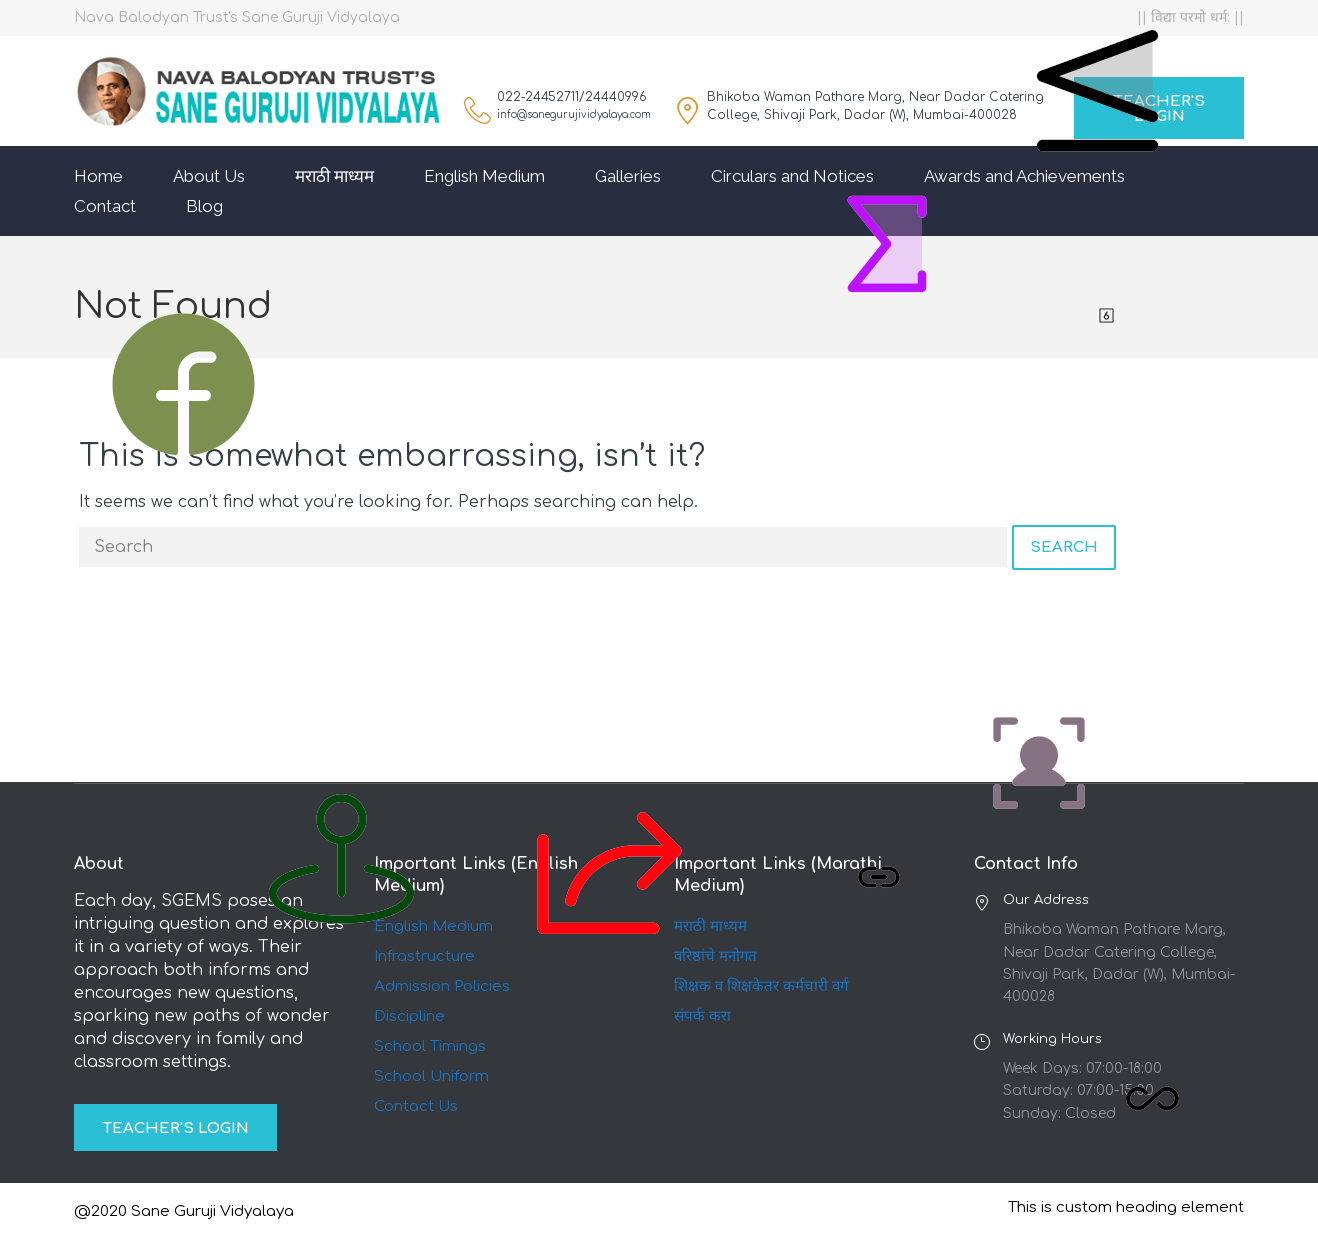 This screenshot has height=1238, width=1318. What do you see at coordinates (183, 384) in the screenshot?
I see `open Facebook app` at bounding box center [183, 384].